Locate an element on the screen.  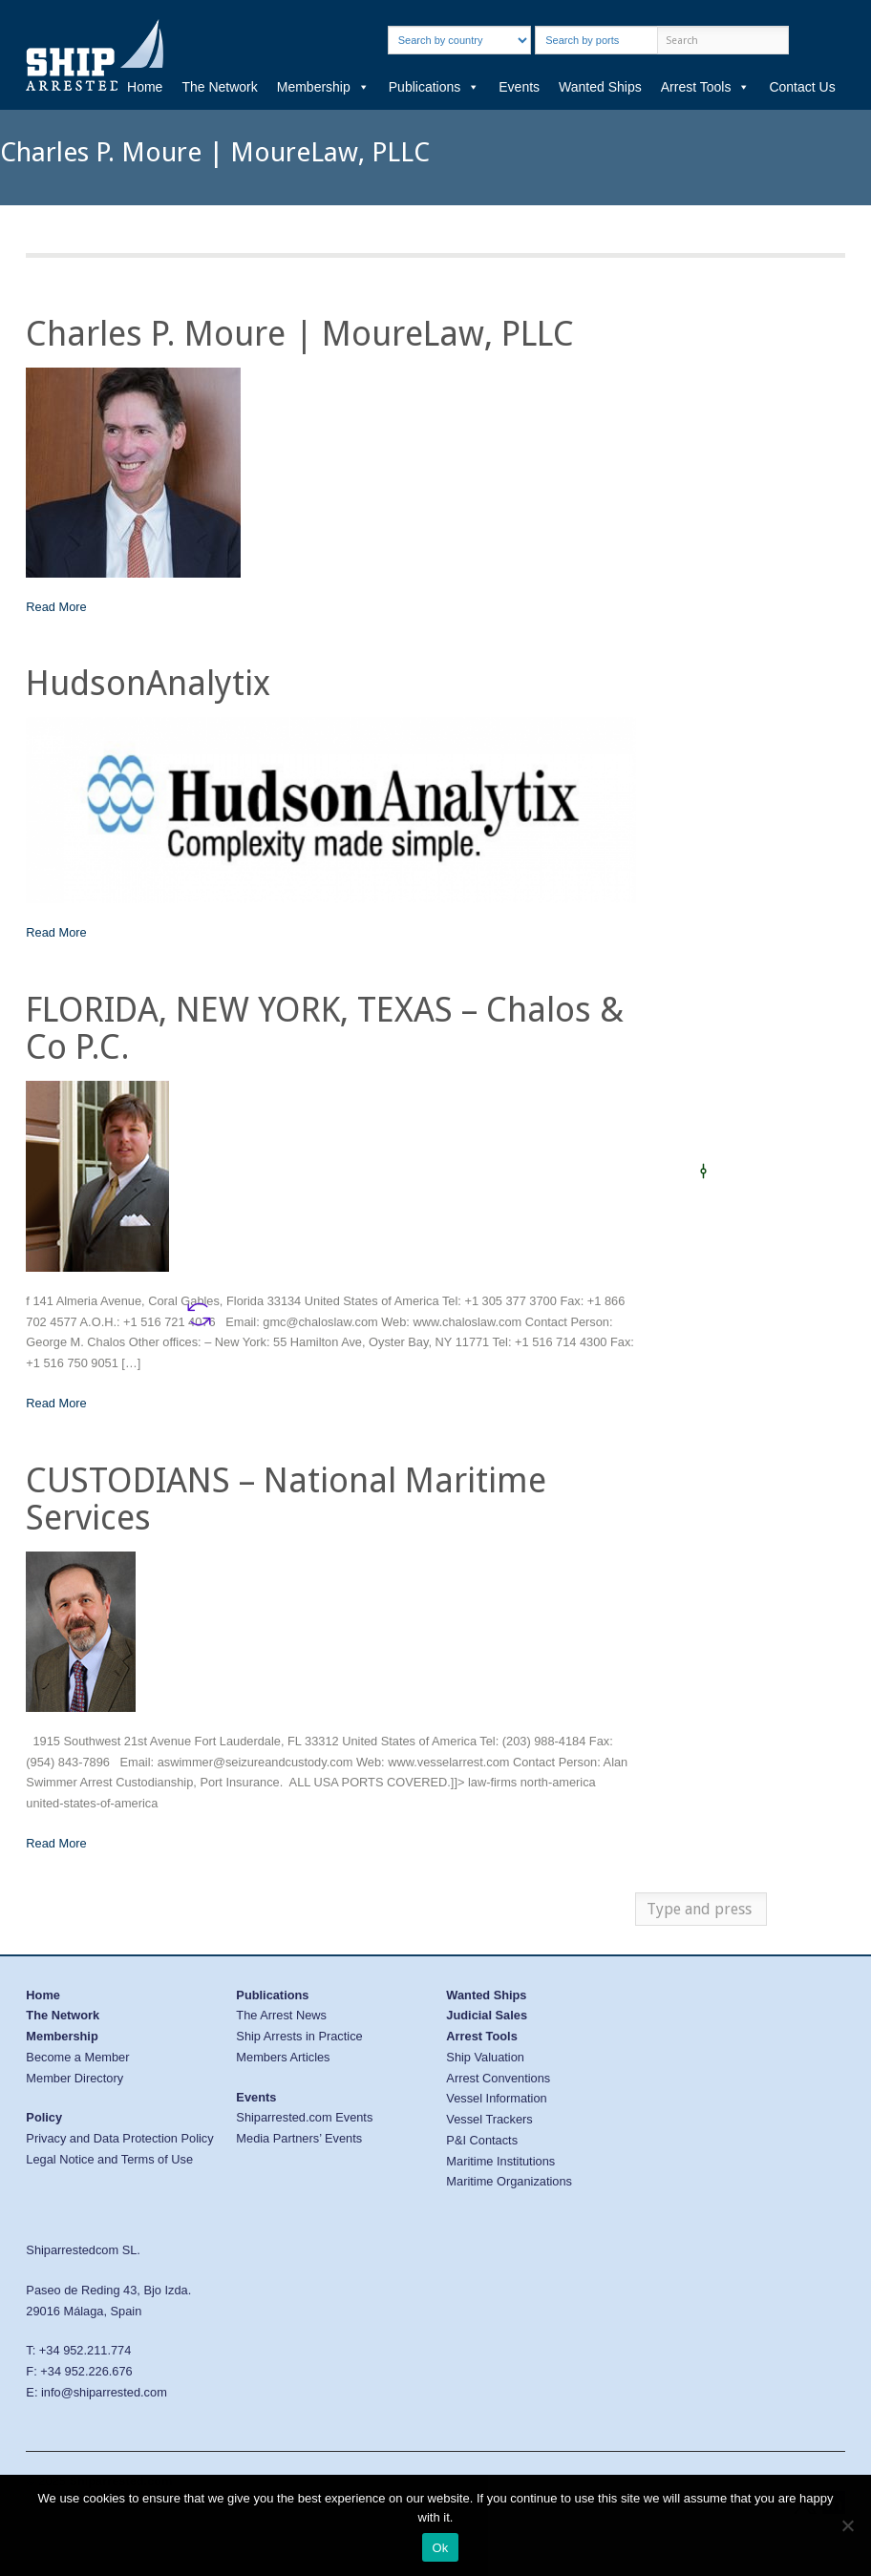
view commit history in version control is located at coordinates (703, 1171).